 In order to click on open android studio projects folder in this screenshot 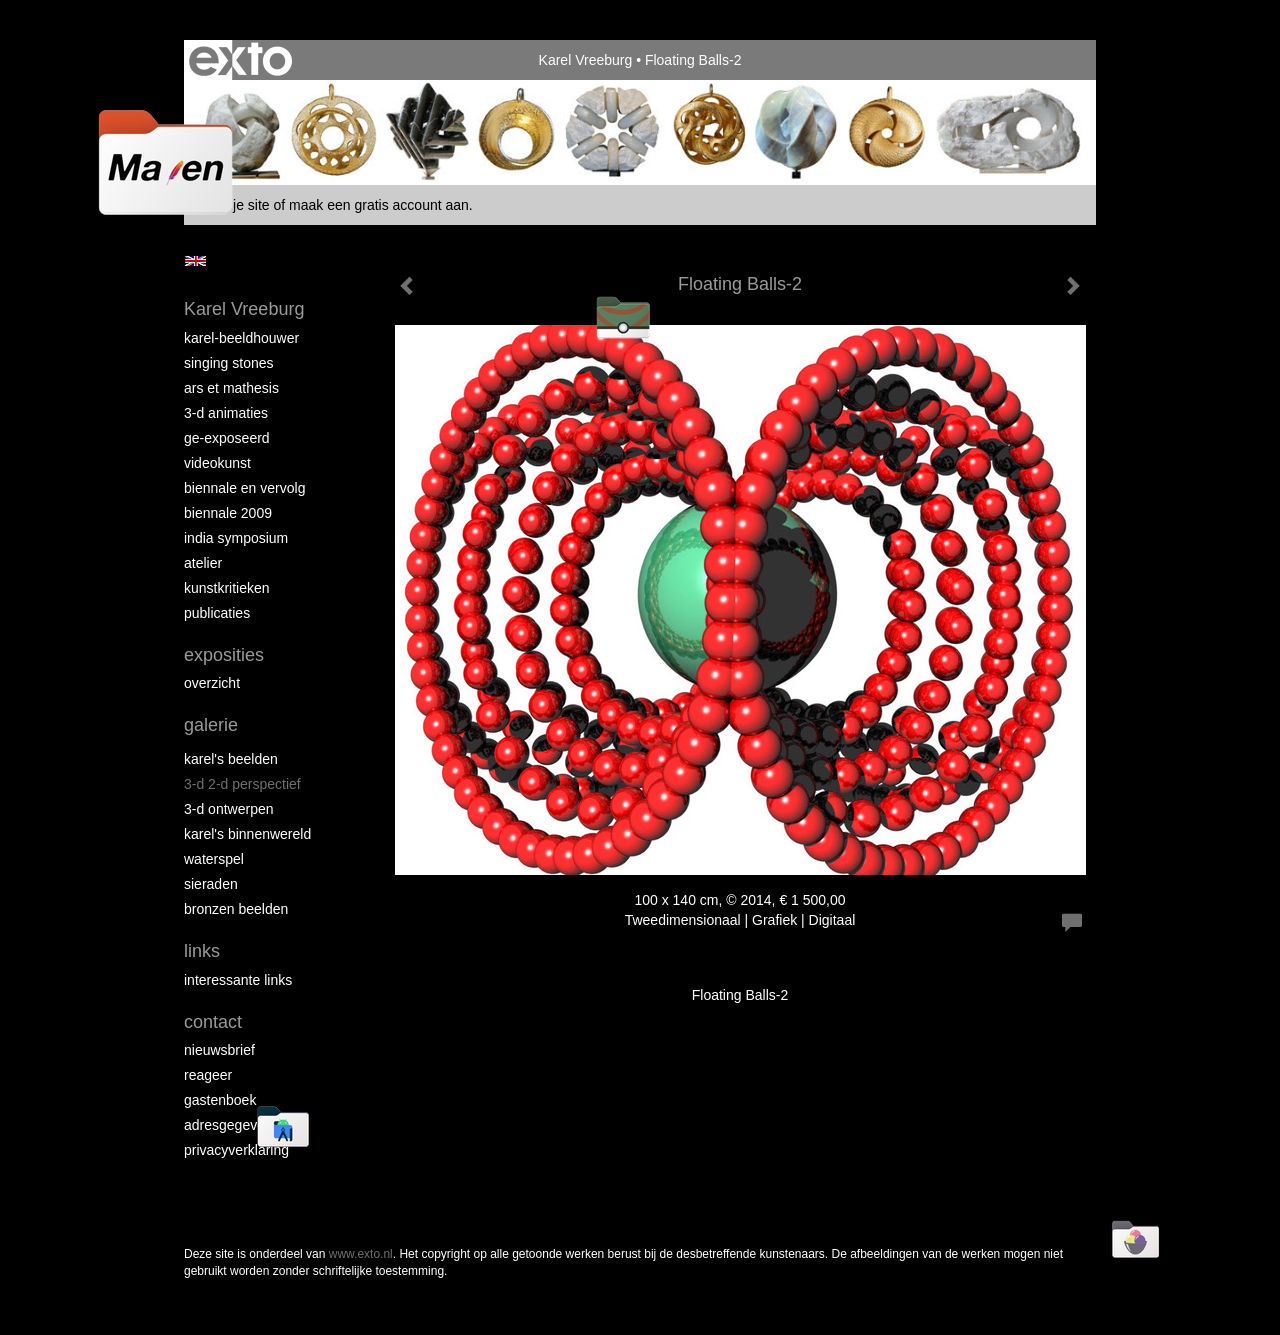, I will do `click(283, 1128)`.